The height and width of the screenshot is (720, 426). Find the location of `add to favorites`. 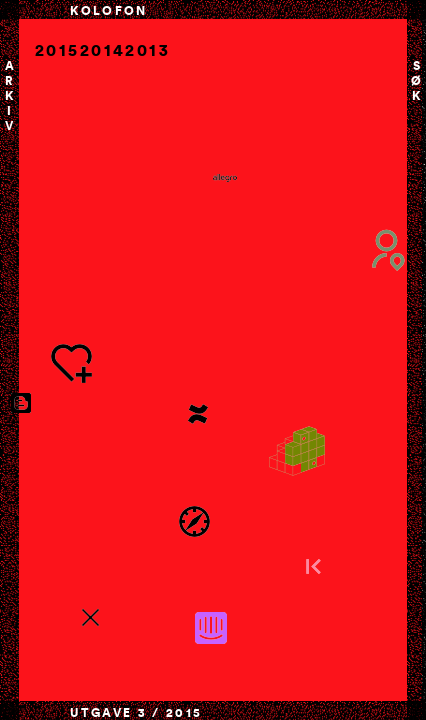

add to favorites is located at coordinates (71, 362).